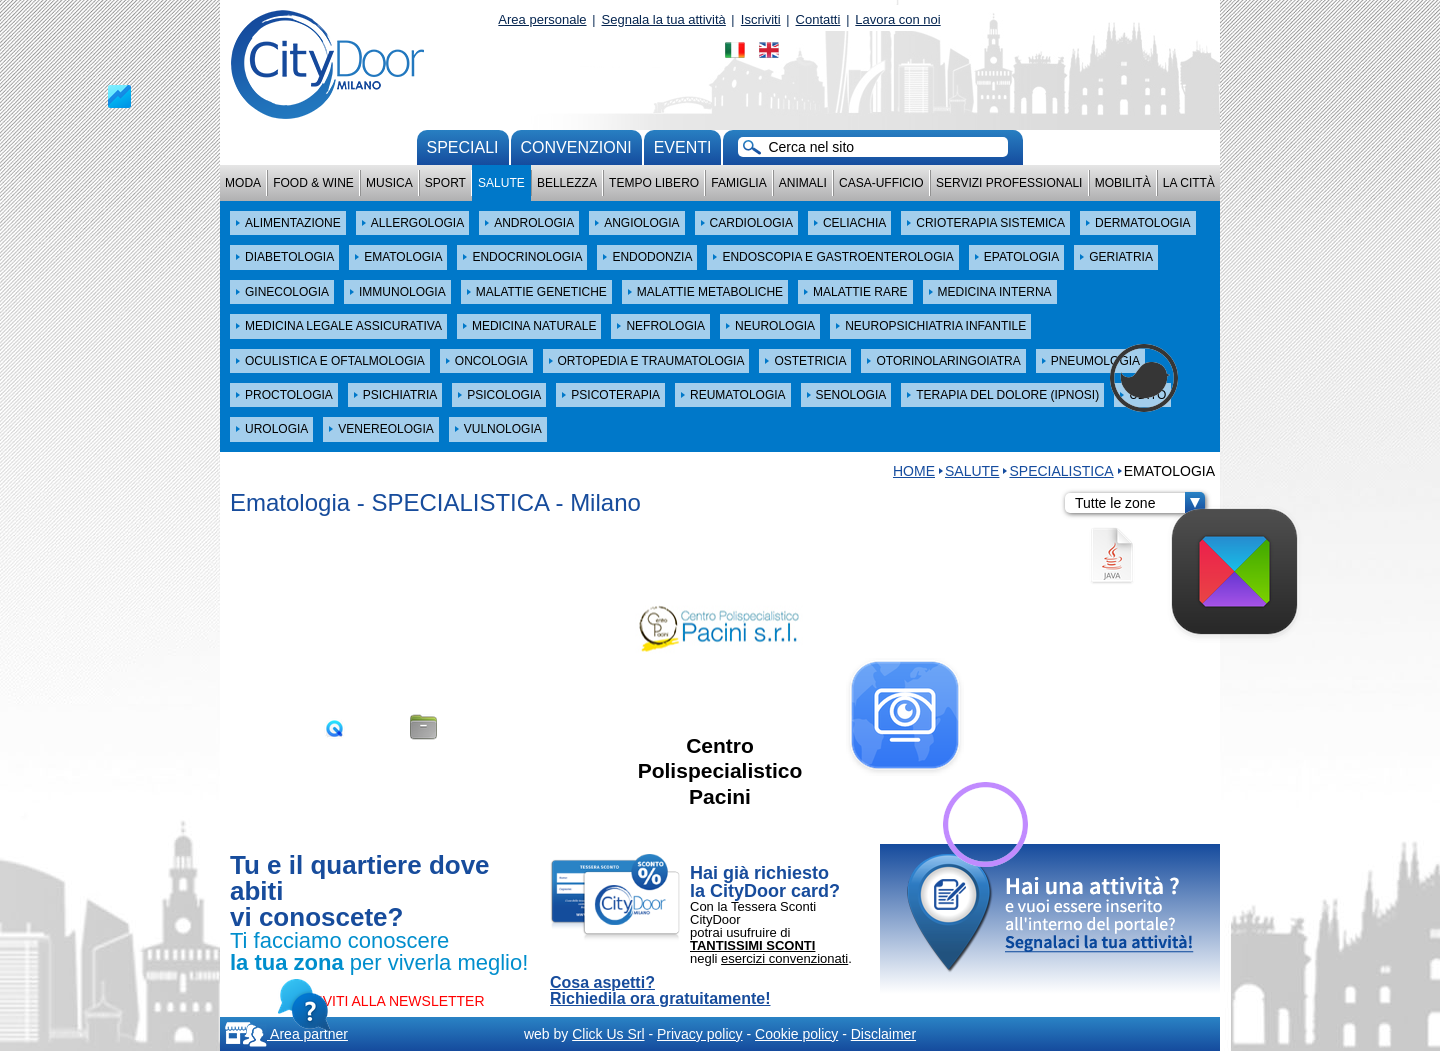 The image size is (1440, 1051). What do you see at coordinates (334, 728) in the screenshot?
I see `open SMPlayer media player` at bounding box center [334, 728].